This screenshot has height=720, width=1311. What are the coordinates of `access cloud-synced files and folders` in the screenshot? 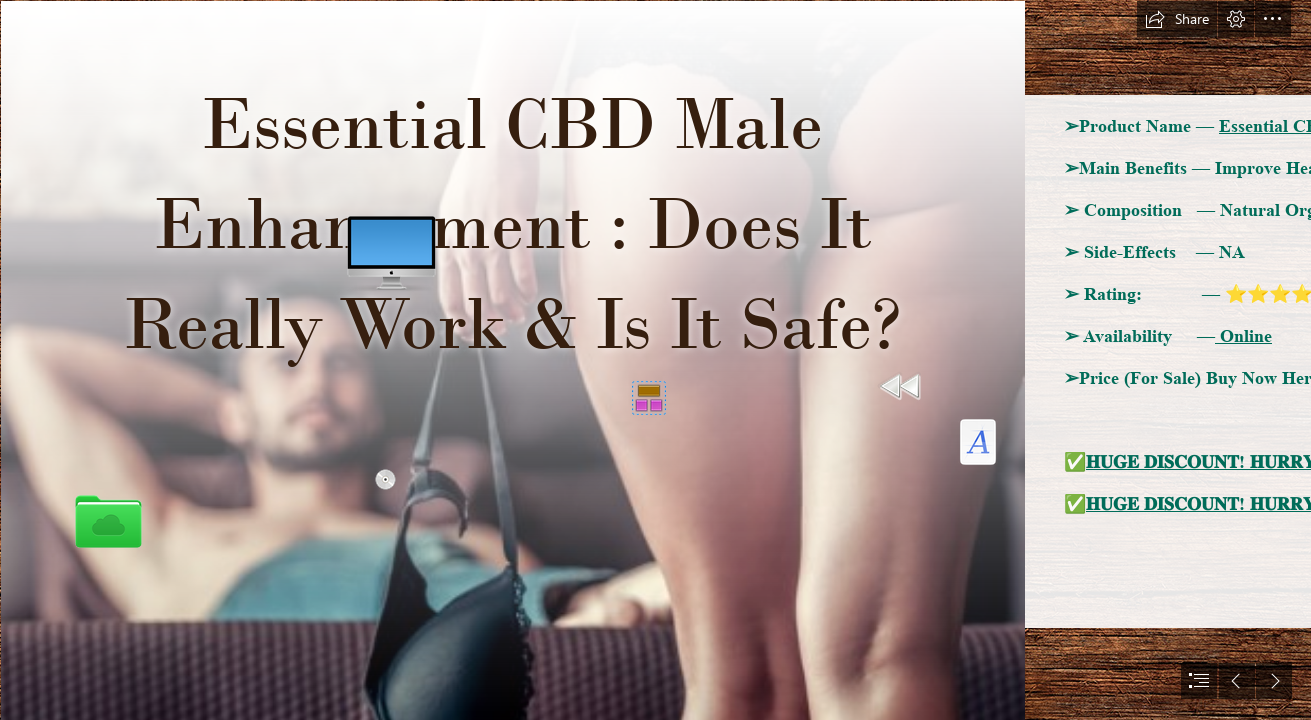 It's located at (108, 521).